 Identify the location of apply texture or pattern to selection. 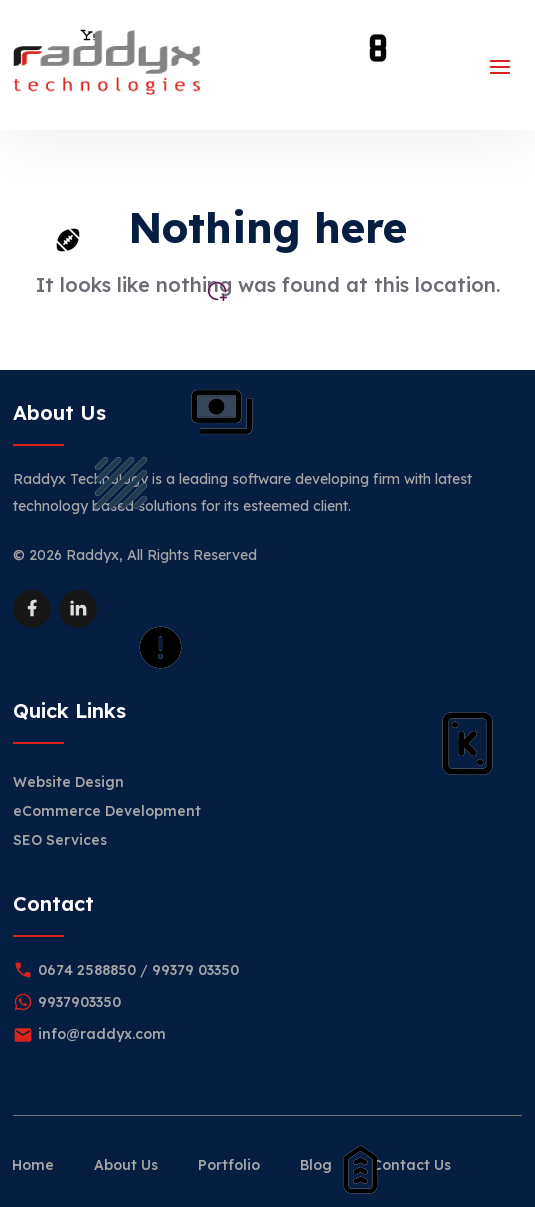
(121, 483).